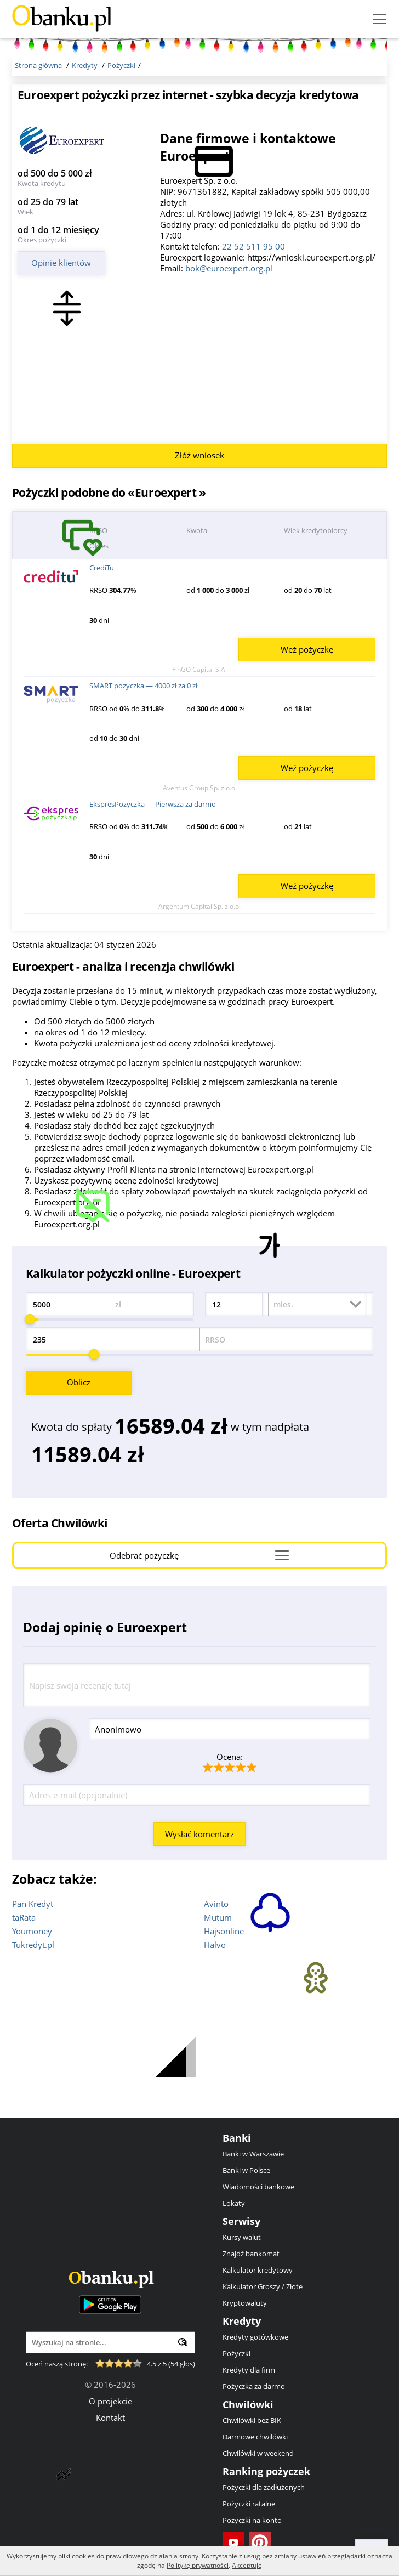  I want to click on indicates moderate cellular signal strength, so click(176, 2057).